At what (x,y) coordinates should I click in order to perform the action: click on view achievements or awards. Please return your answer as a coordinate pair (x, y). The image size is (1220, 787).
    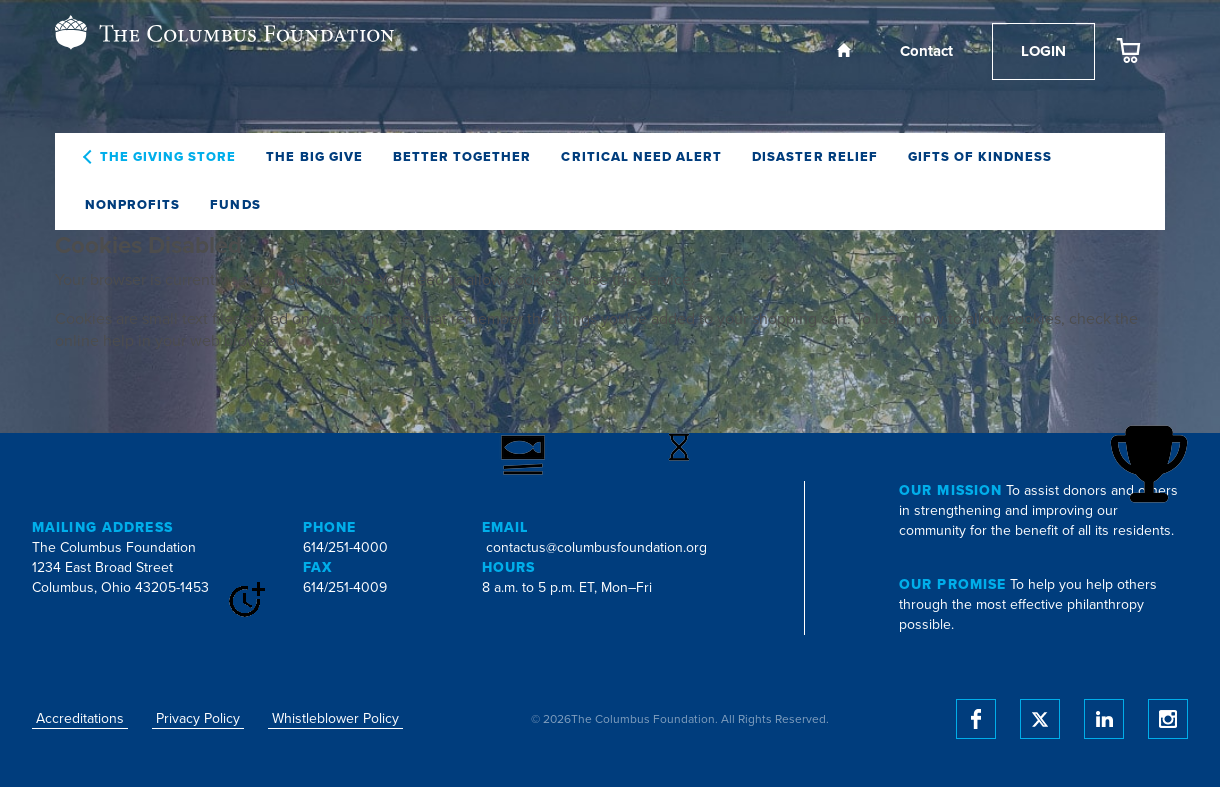
    Looking at the image, I should click on (1149, 464).